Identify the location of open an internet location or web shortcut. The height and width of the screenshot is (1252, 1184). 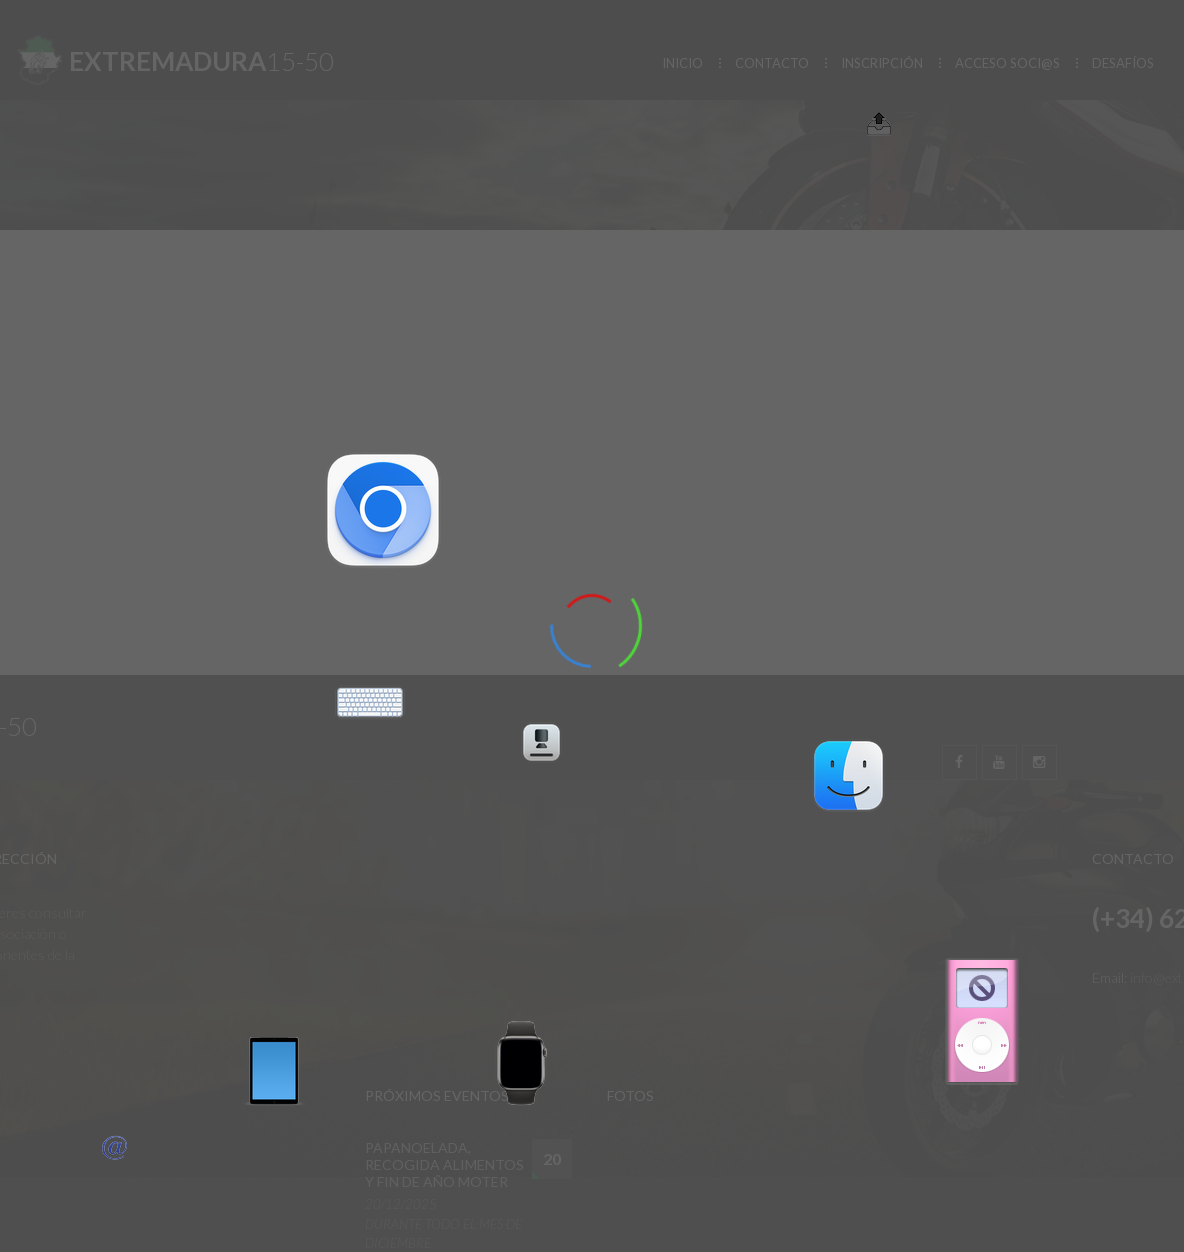
(114, 1147).